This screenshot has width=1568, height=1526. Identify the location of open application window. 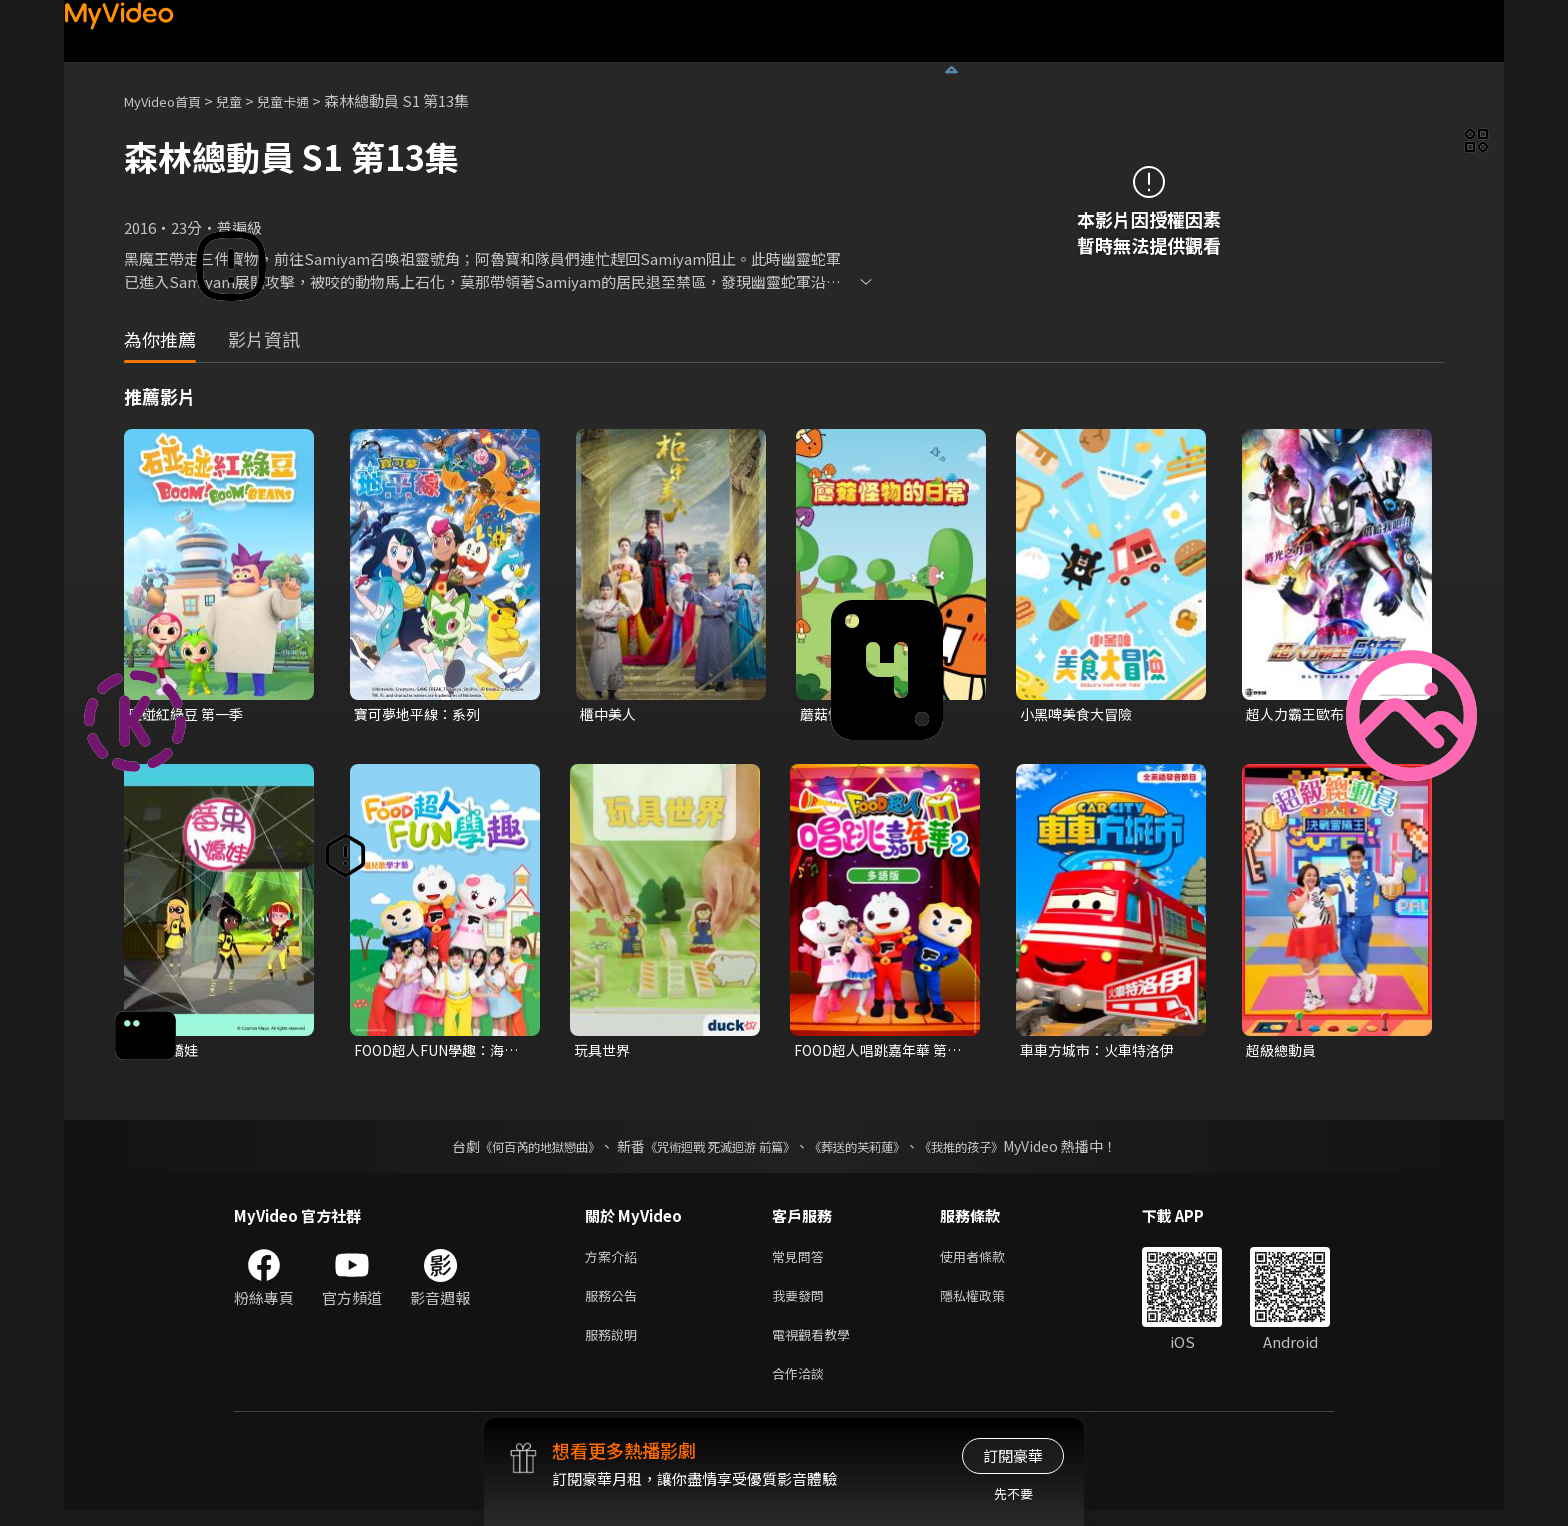
(145, 1035).